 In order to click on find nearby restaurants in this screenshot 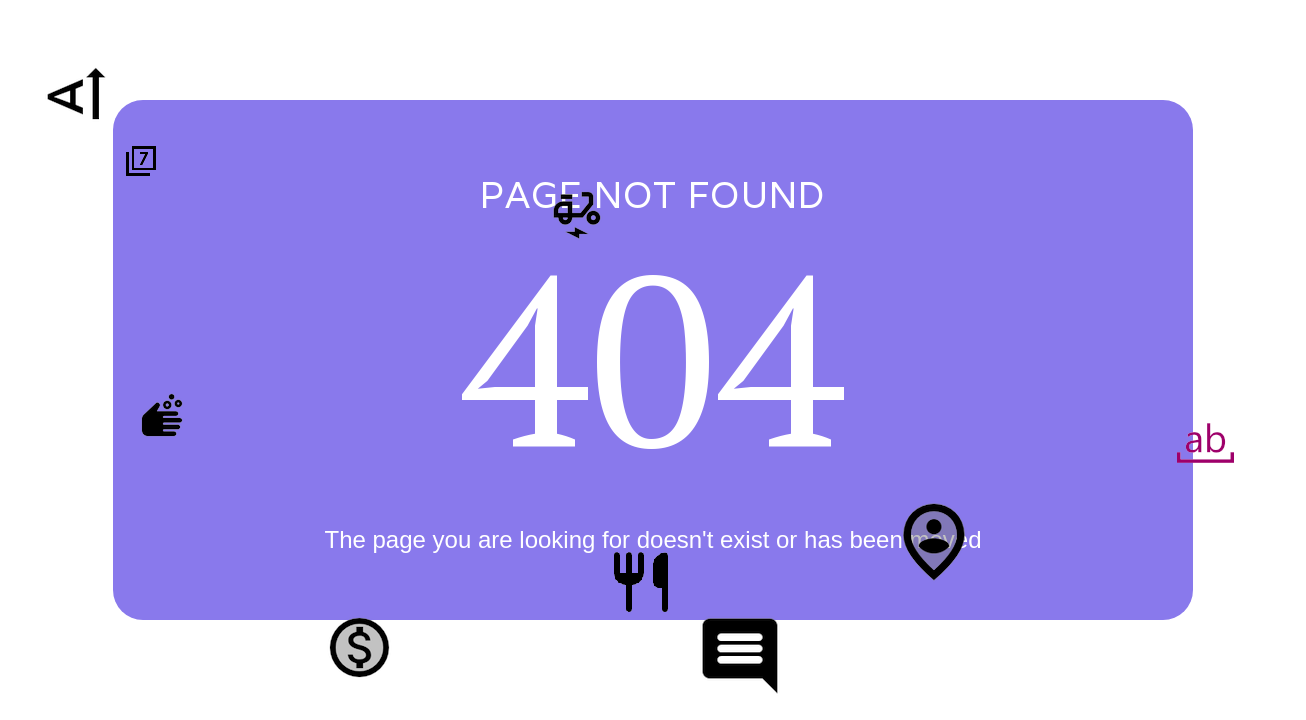, I will do `click(641, 582)`.